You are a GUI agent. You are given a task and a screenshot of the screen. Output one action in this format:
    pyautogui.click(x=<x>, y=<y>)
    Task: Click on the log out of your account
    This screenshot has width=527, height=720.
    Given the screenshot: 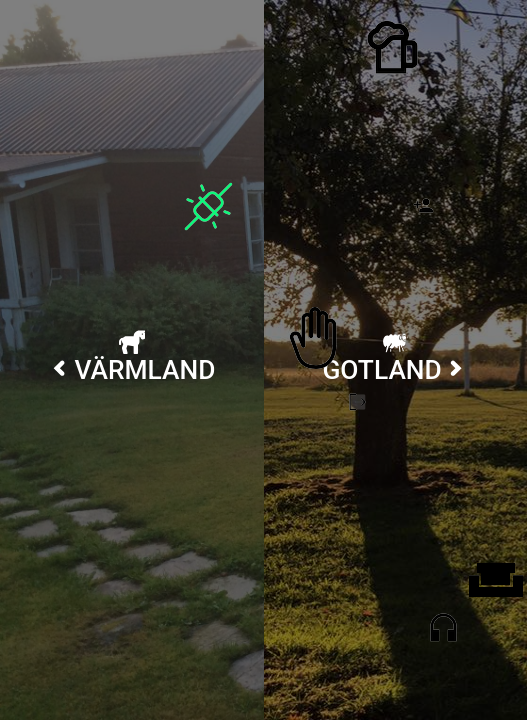 What is the action you would take?
    pyautogui.click(x=357, y=402)
    